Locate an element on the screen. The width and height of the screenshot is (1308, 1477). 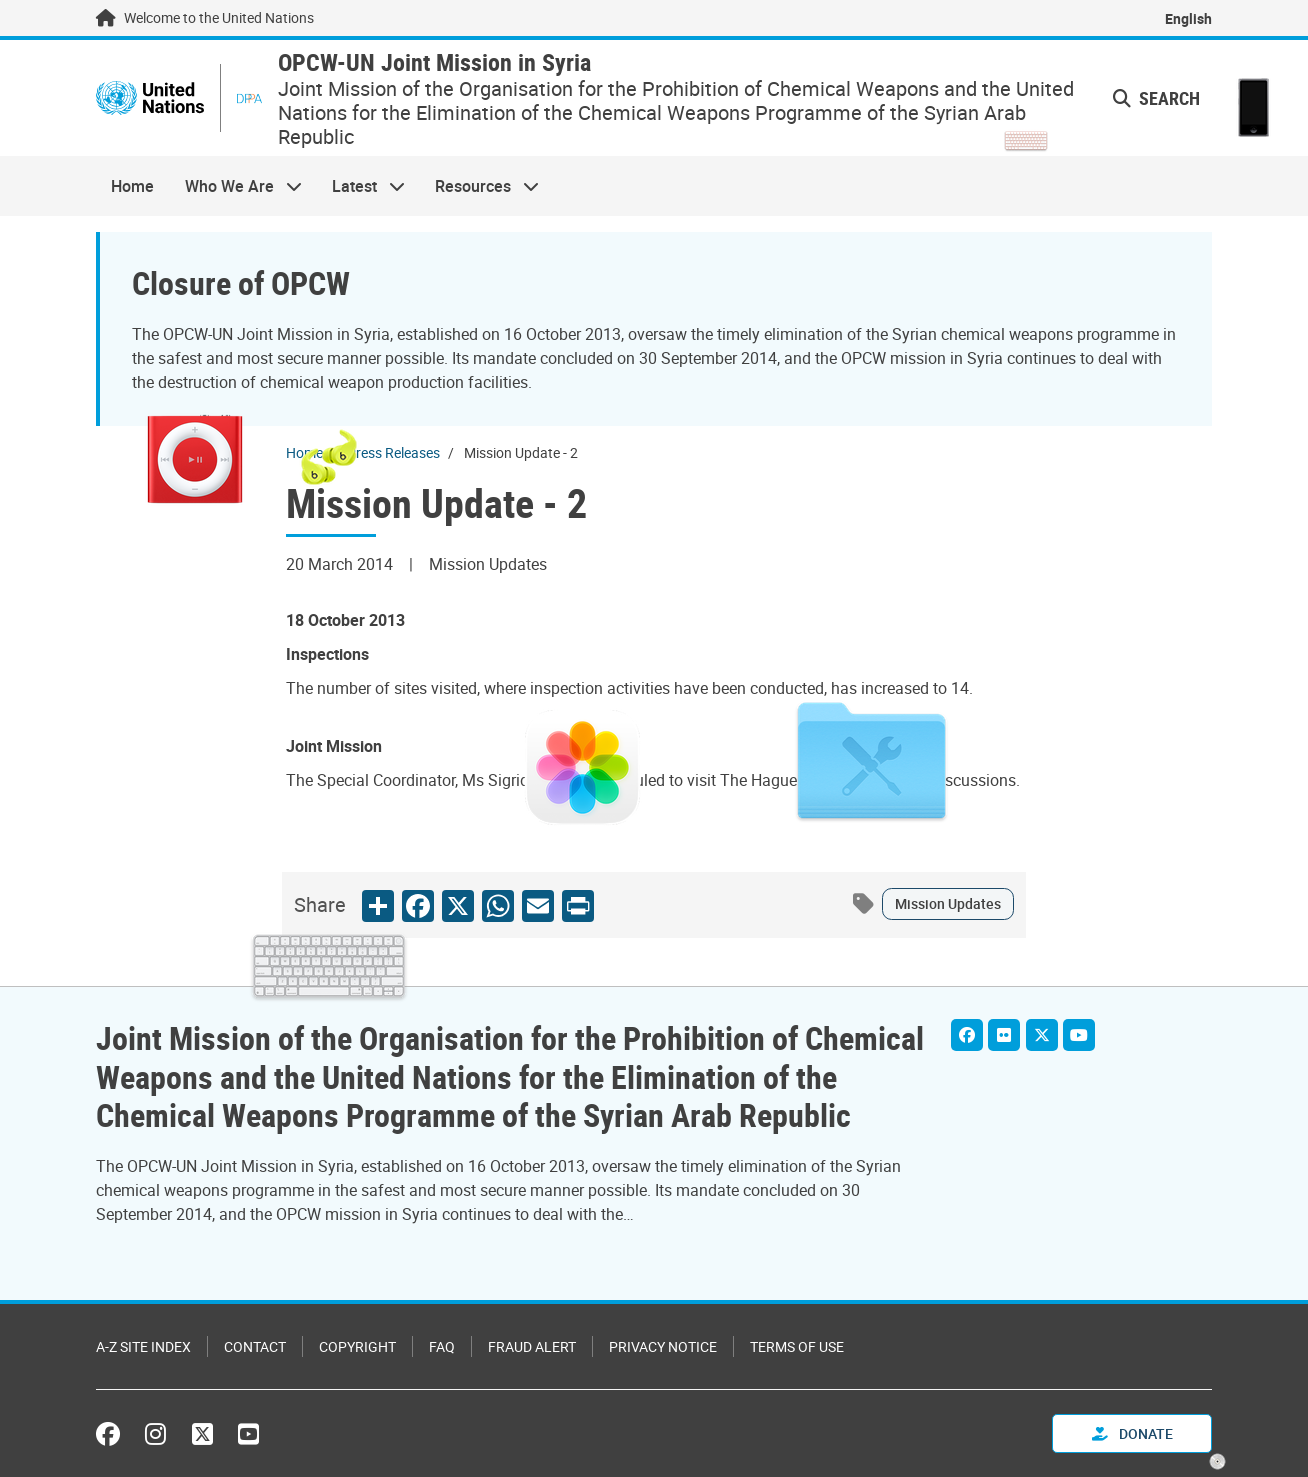
open the Photos app is located at coordinates (582, 767).